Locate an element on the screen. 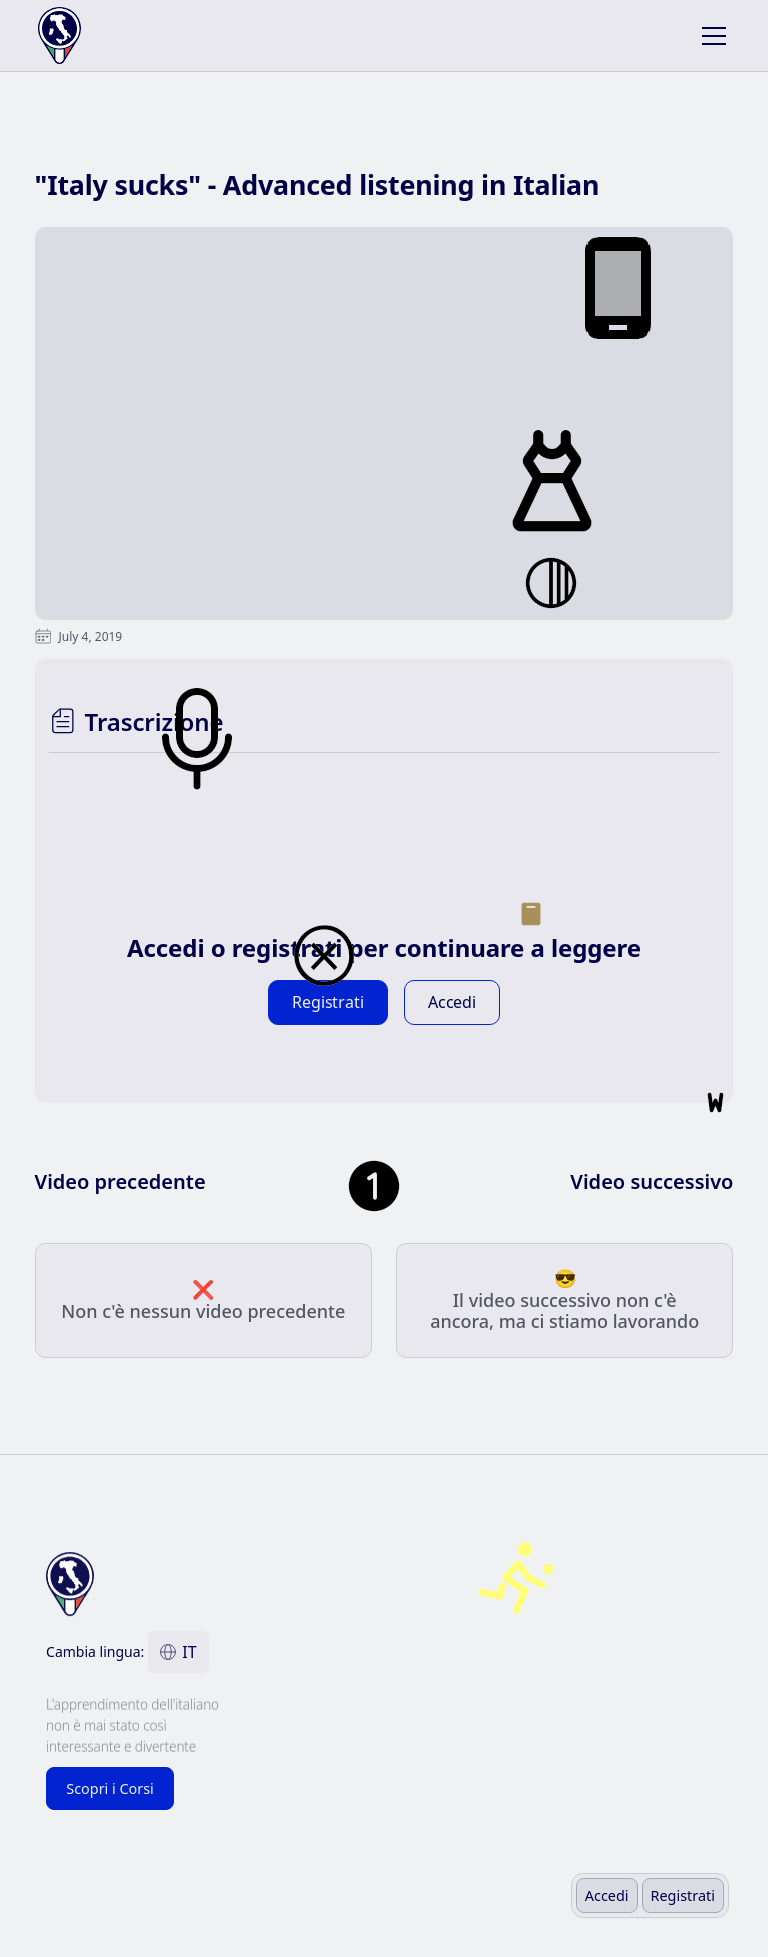  indicates the first step in a process or sequence is located at coordinates (374, 1186).